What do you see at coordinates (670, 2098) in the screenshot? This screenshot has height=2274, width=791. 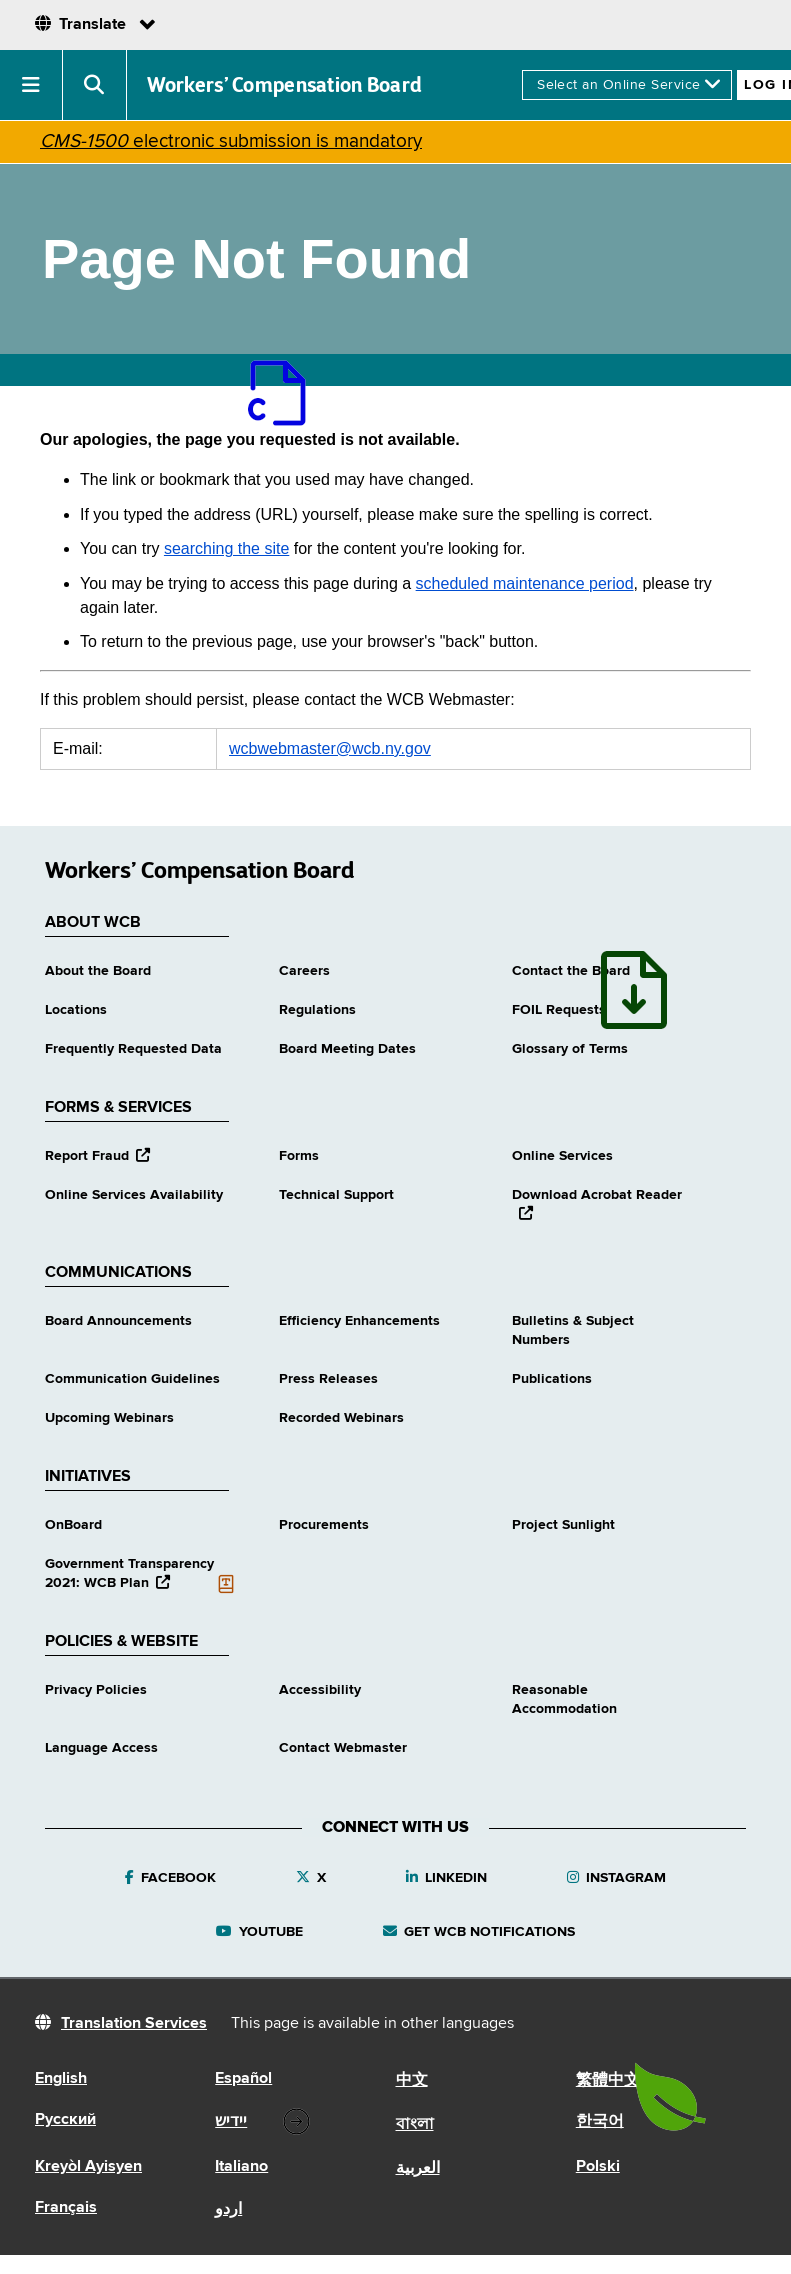 I see `indicates eco-friendly or sustainable option` at bounding box center [670, 2098].